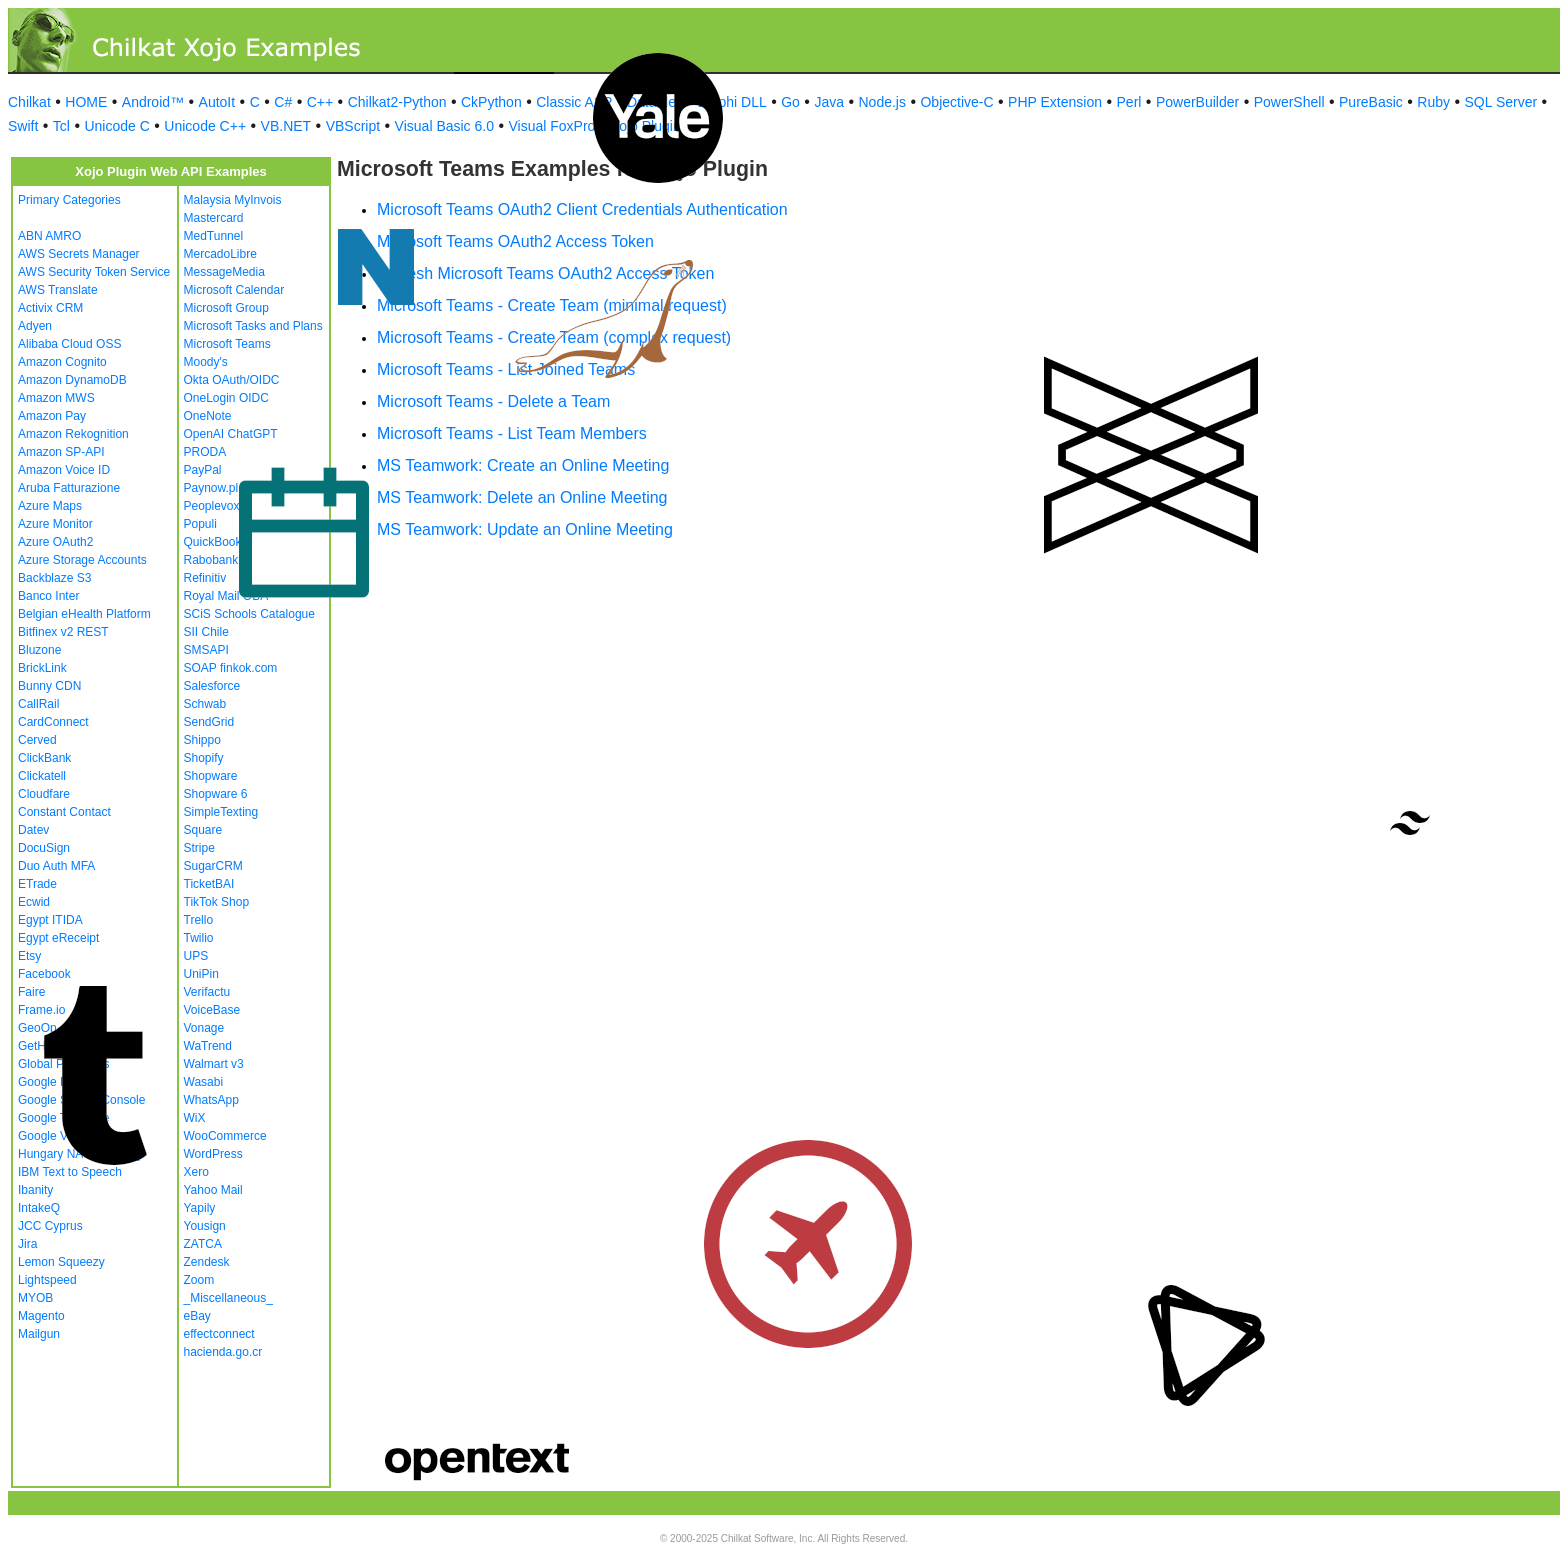 This screenshot has height=1562, width=1568. What do you see at coordinates (477, 1462) in the screenshot?
I see `OpenText company logo` at bounding box center [477, 1462].